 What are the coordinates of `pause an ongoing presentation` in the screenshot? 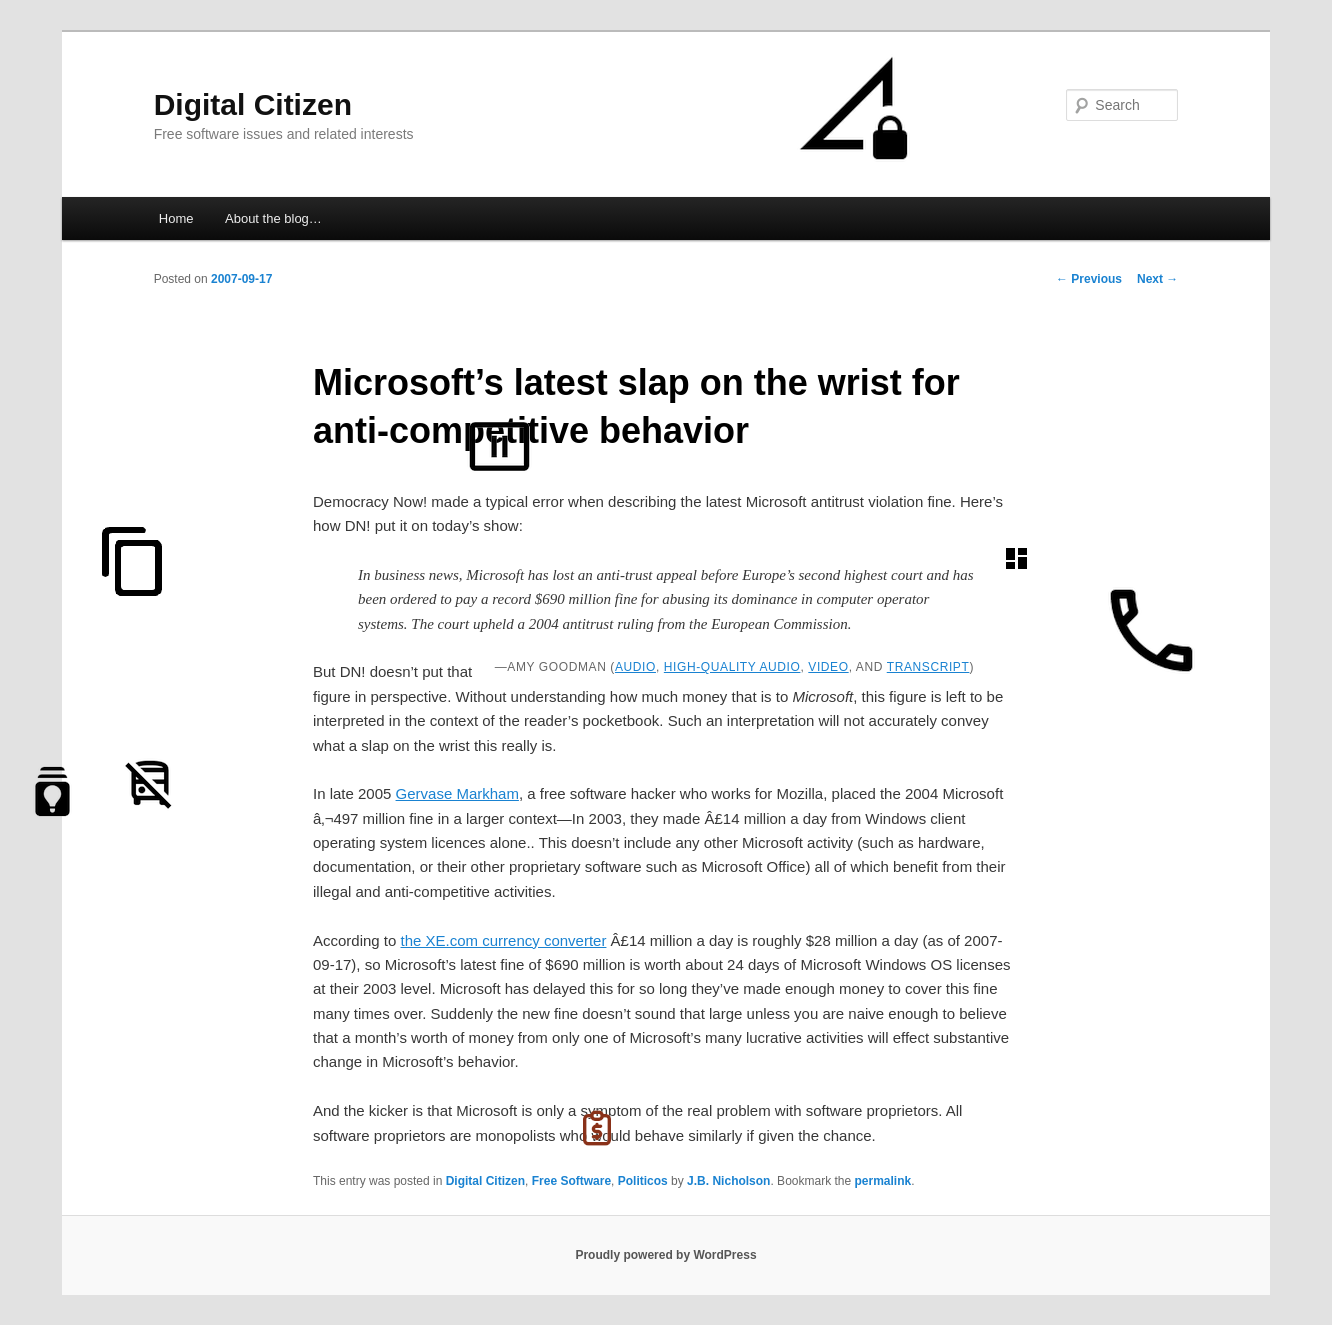 It's located at (499, 446).